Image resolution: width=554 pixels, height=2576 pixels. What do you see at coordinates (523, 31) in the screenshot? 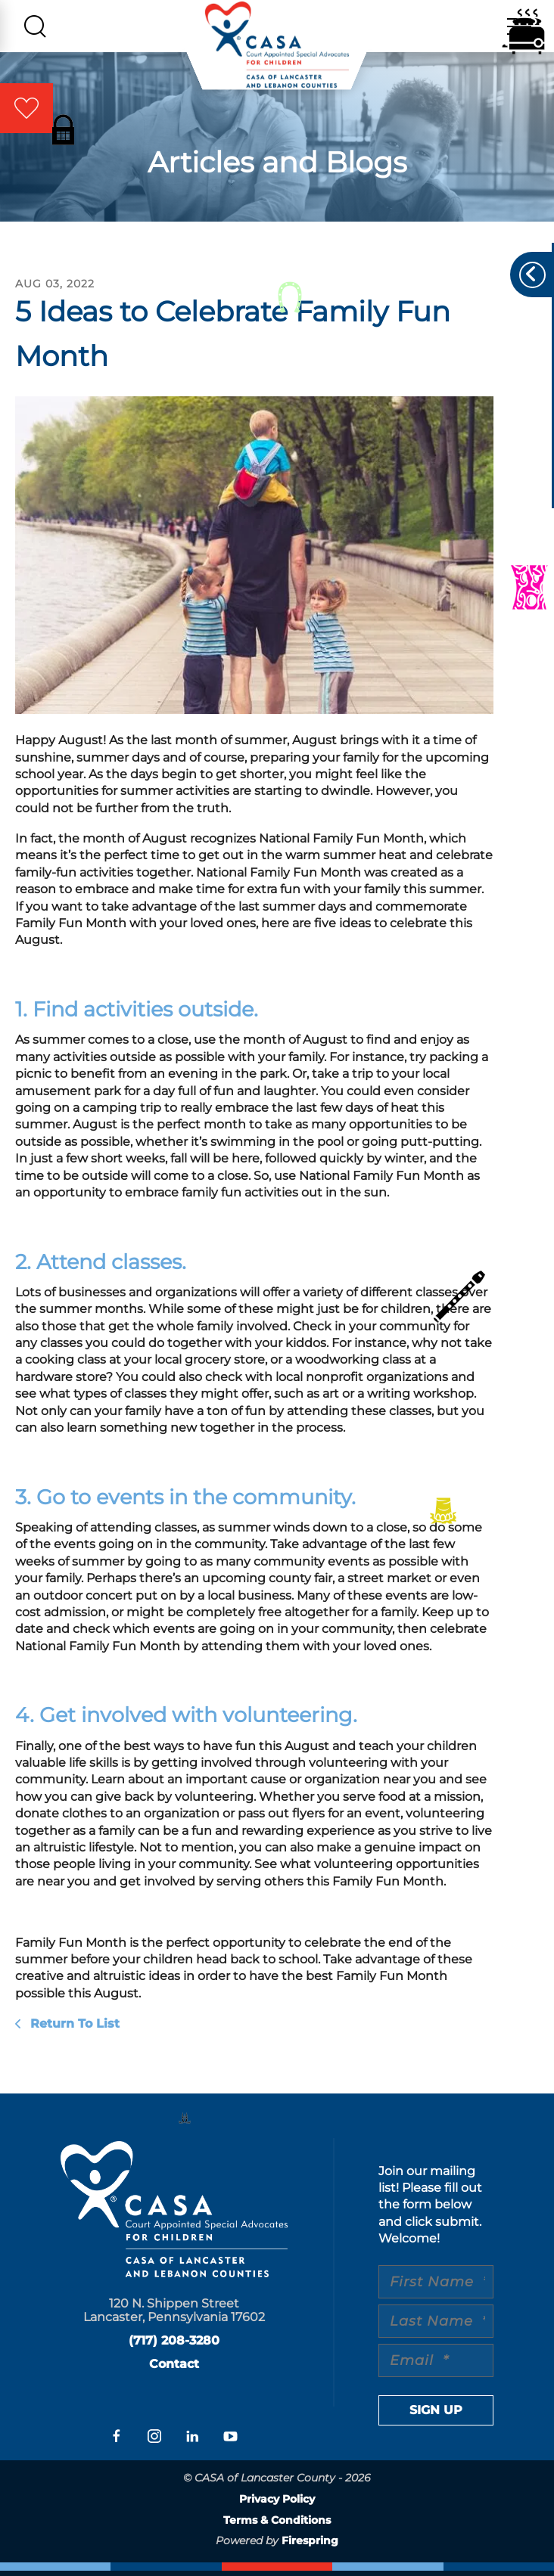
I see `kitchen appliance or cooking-related feature` at bounding box center [523, 31].